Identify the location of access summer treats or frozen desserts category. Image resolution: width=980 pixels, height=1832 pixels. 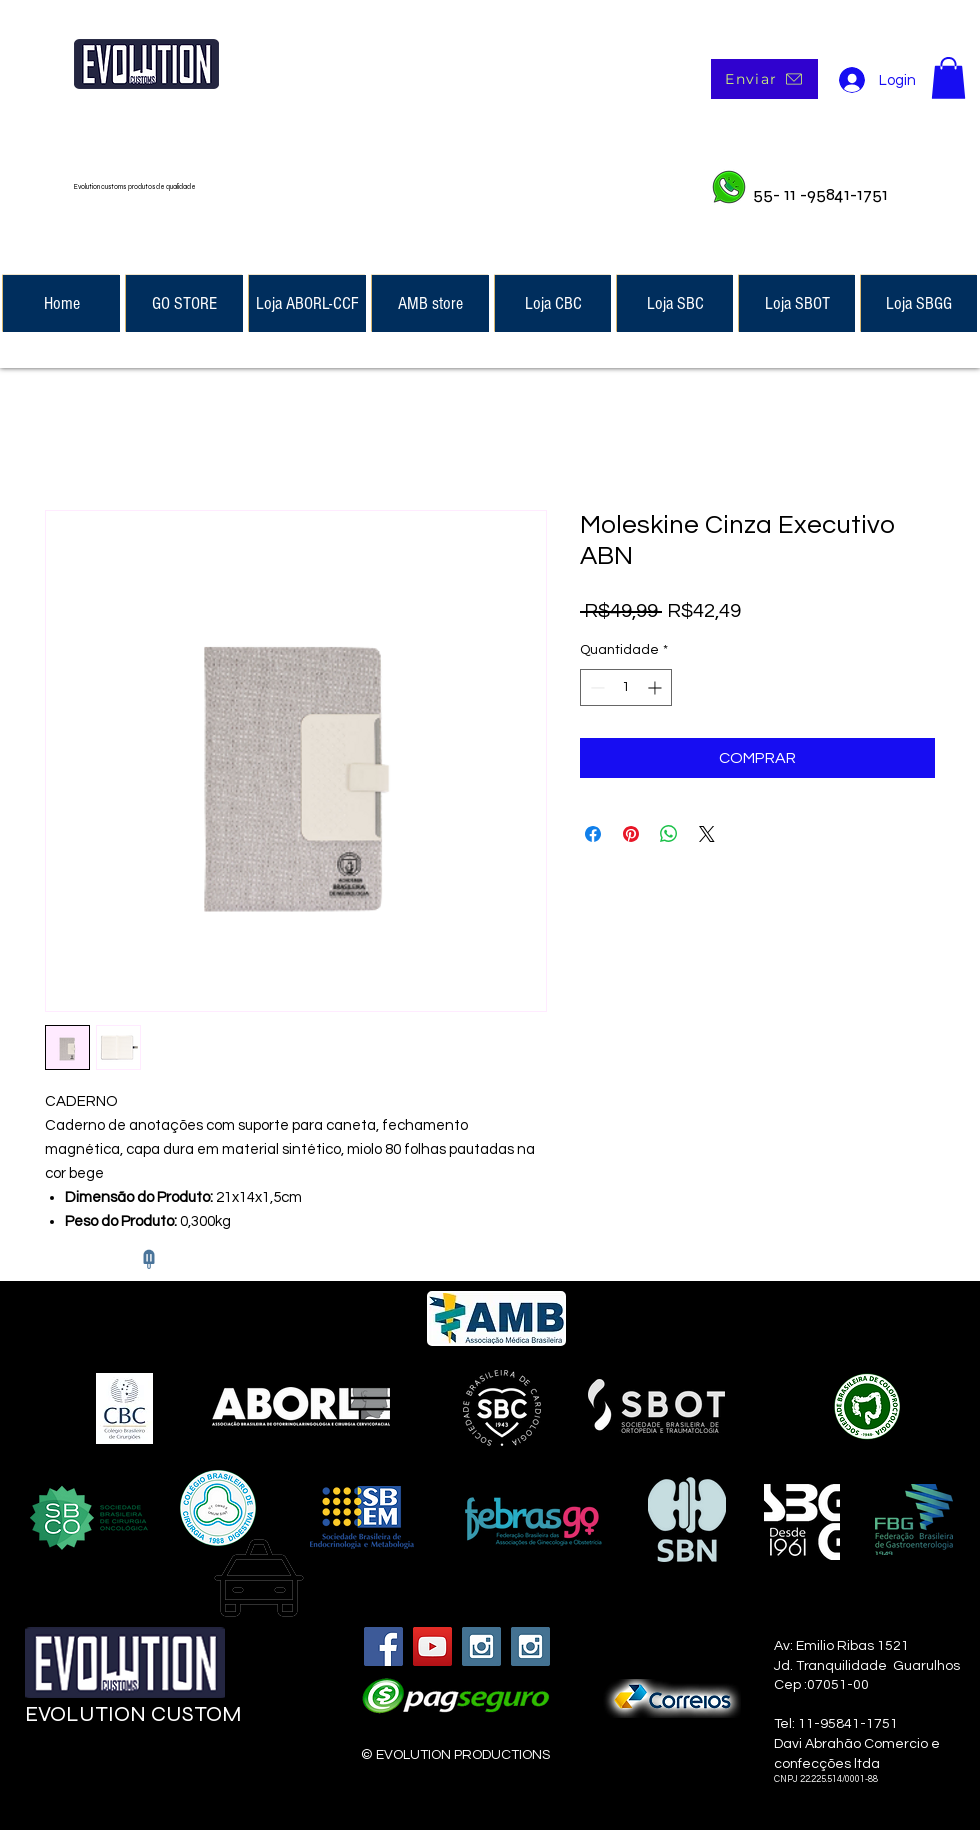
(149, 1259).